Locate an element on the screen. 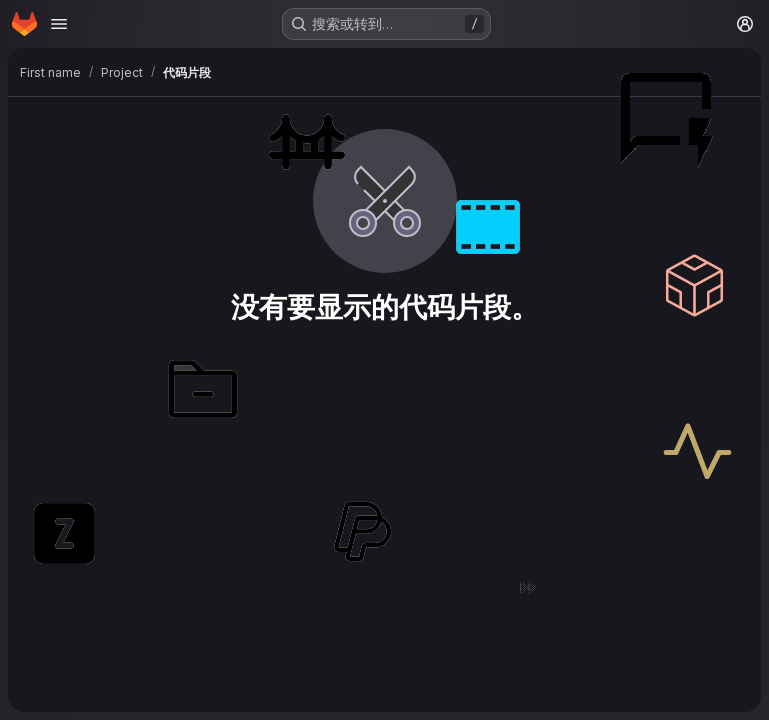  view health or heart rate data is located at coordinates (697, 452).